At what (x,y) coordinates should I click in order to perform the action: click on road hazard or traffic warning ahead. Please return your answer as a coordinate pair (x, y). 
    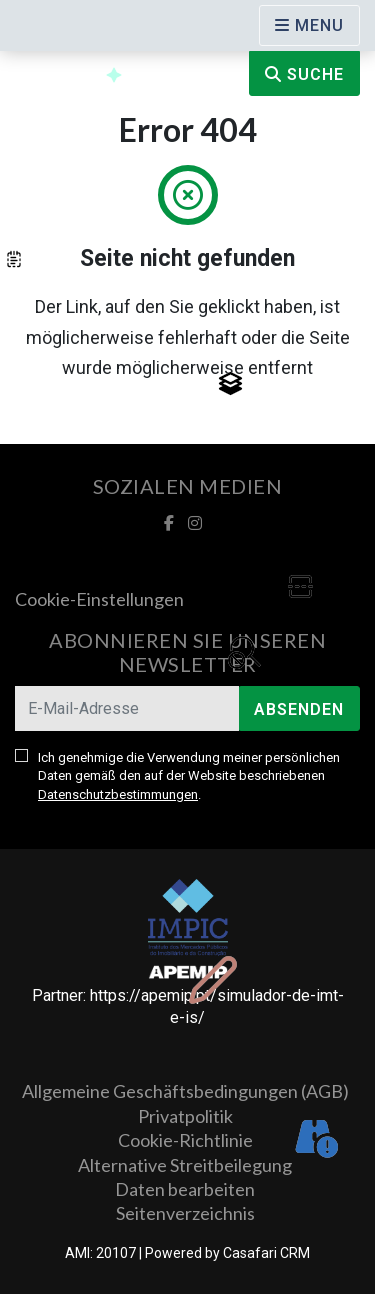
    Looking at the image, I should click on (314, 1136).